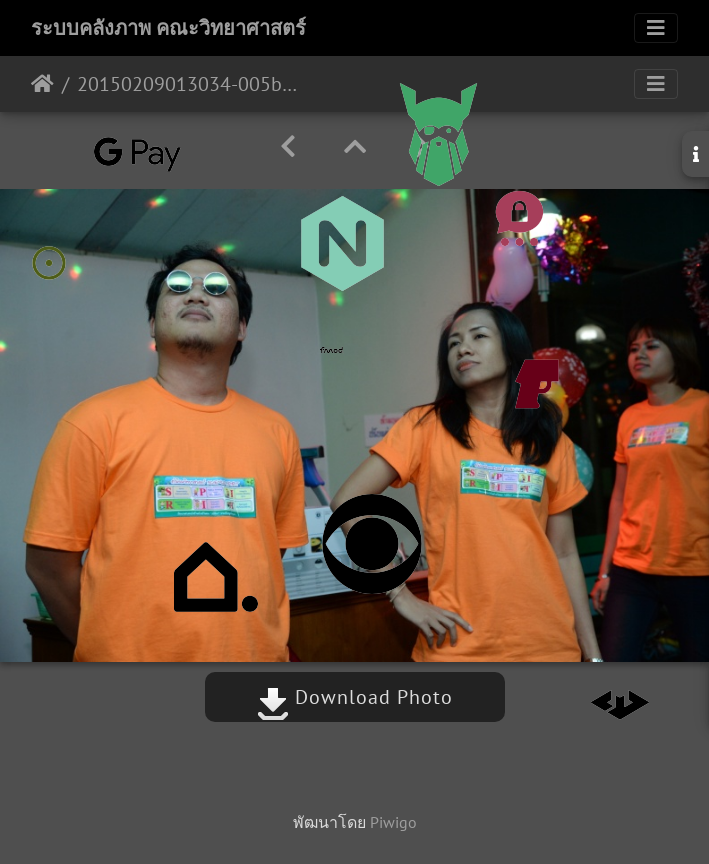 The image size is (709, 864). I want to click on open Threema secure messaging app, so click(519, 218).